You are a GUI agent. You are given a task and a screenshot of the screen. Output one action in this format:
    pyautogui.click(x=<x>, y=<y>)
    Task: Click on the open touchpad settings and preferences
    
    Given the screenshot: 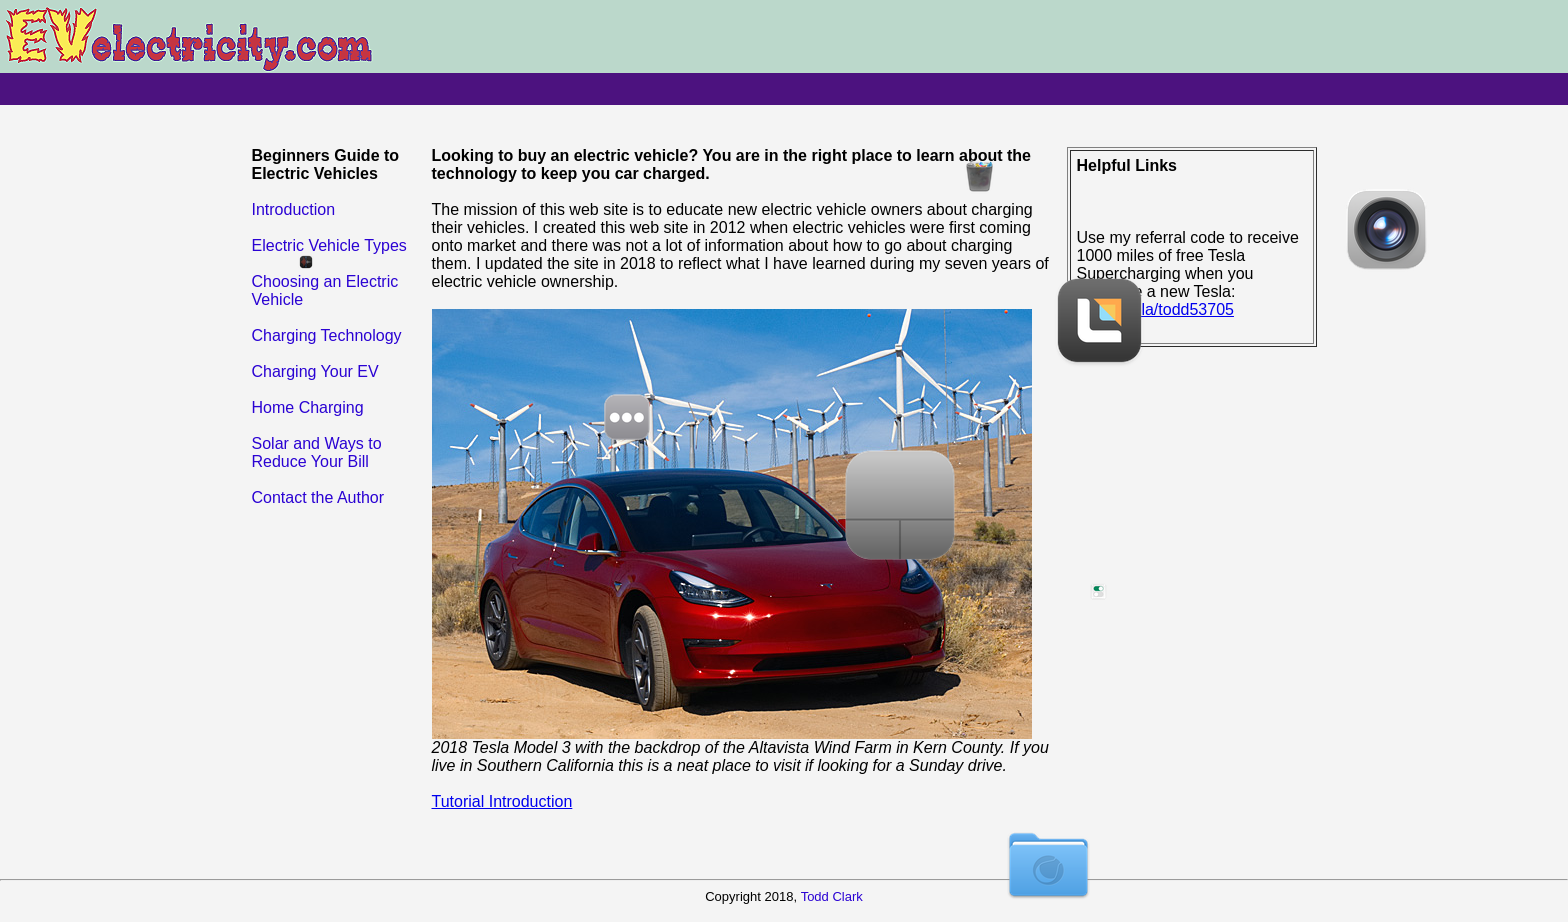 What is the action you would take?
    pyautogui.click(x=900, y=505)
    